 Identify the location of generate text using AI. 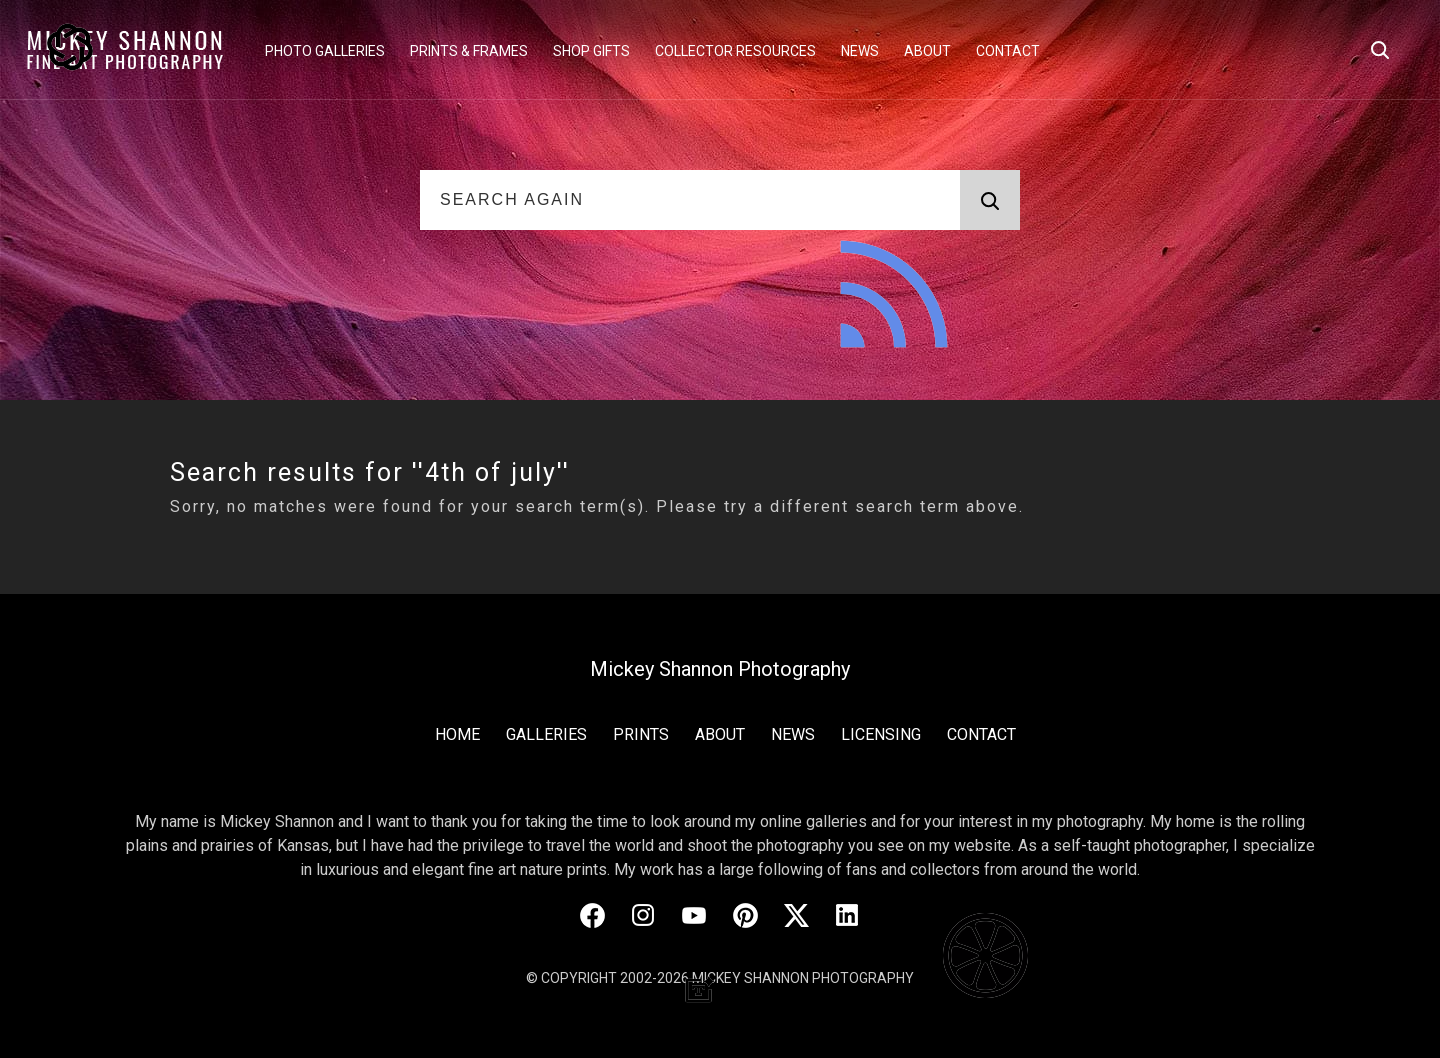
(698, 990).